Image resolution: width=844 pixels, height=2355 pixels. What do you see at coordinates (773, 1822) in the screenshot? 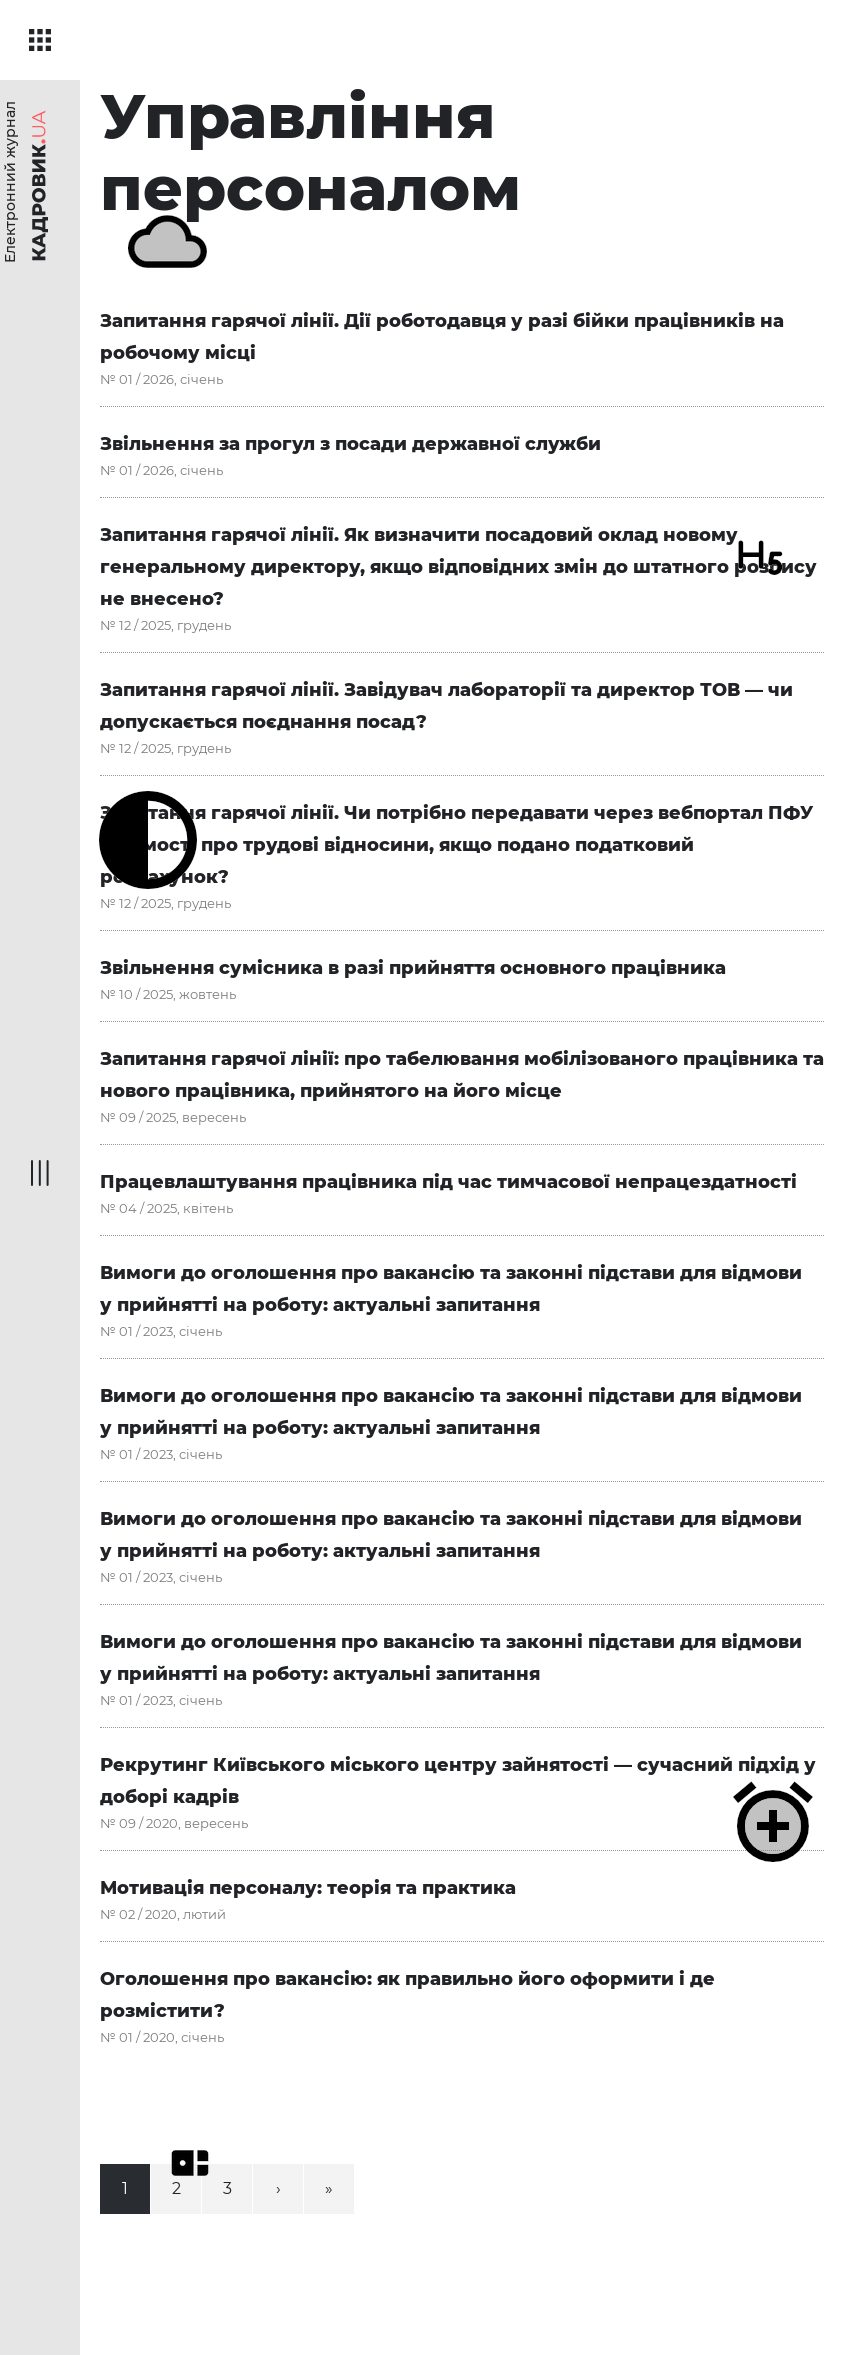
I see `add a new alarm` at bounding box center [773, 1822].